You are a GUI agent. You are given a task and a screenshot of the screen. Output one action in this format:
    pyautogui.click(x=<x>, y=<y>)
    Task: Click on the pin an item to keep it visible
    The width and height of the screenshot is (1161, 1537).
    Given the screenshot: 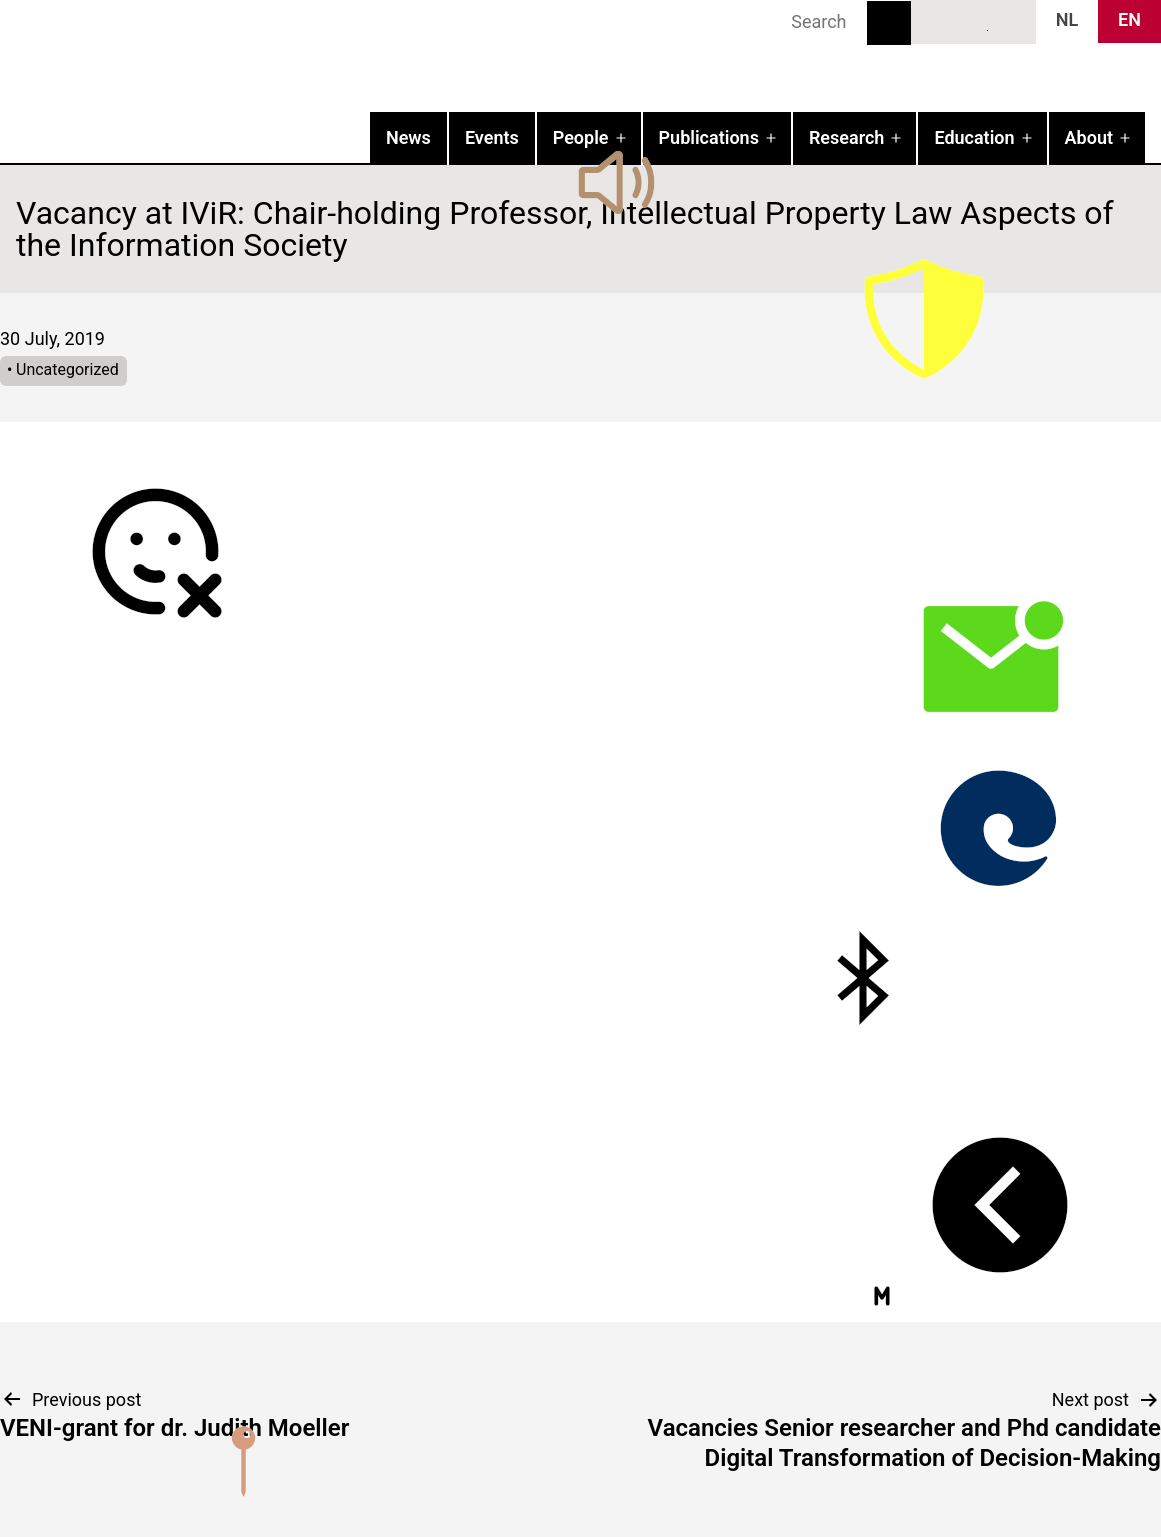 What is the action you would take?
    pyautogui.click(x=243, y=1461)
    